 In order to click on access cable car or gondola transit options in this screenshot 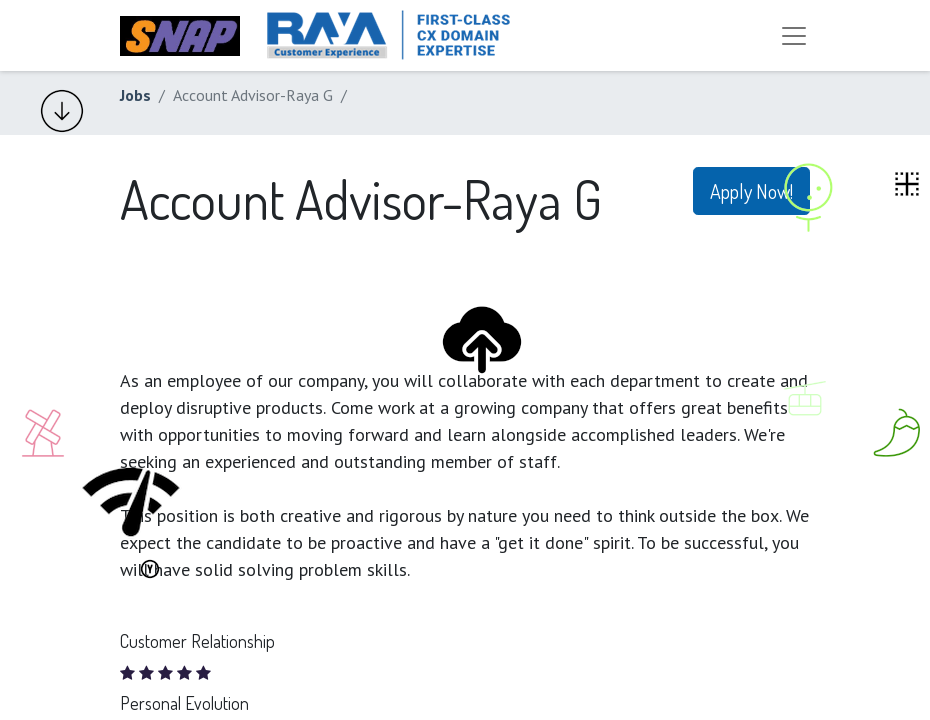, I will do `click(805, 399)`.